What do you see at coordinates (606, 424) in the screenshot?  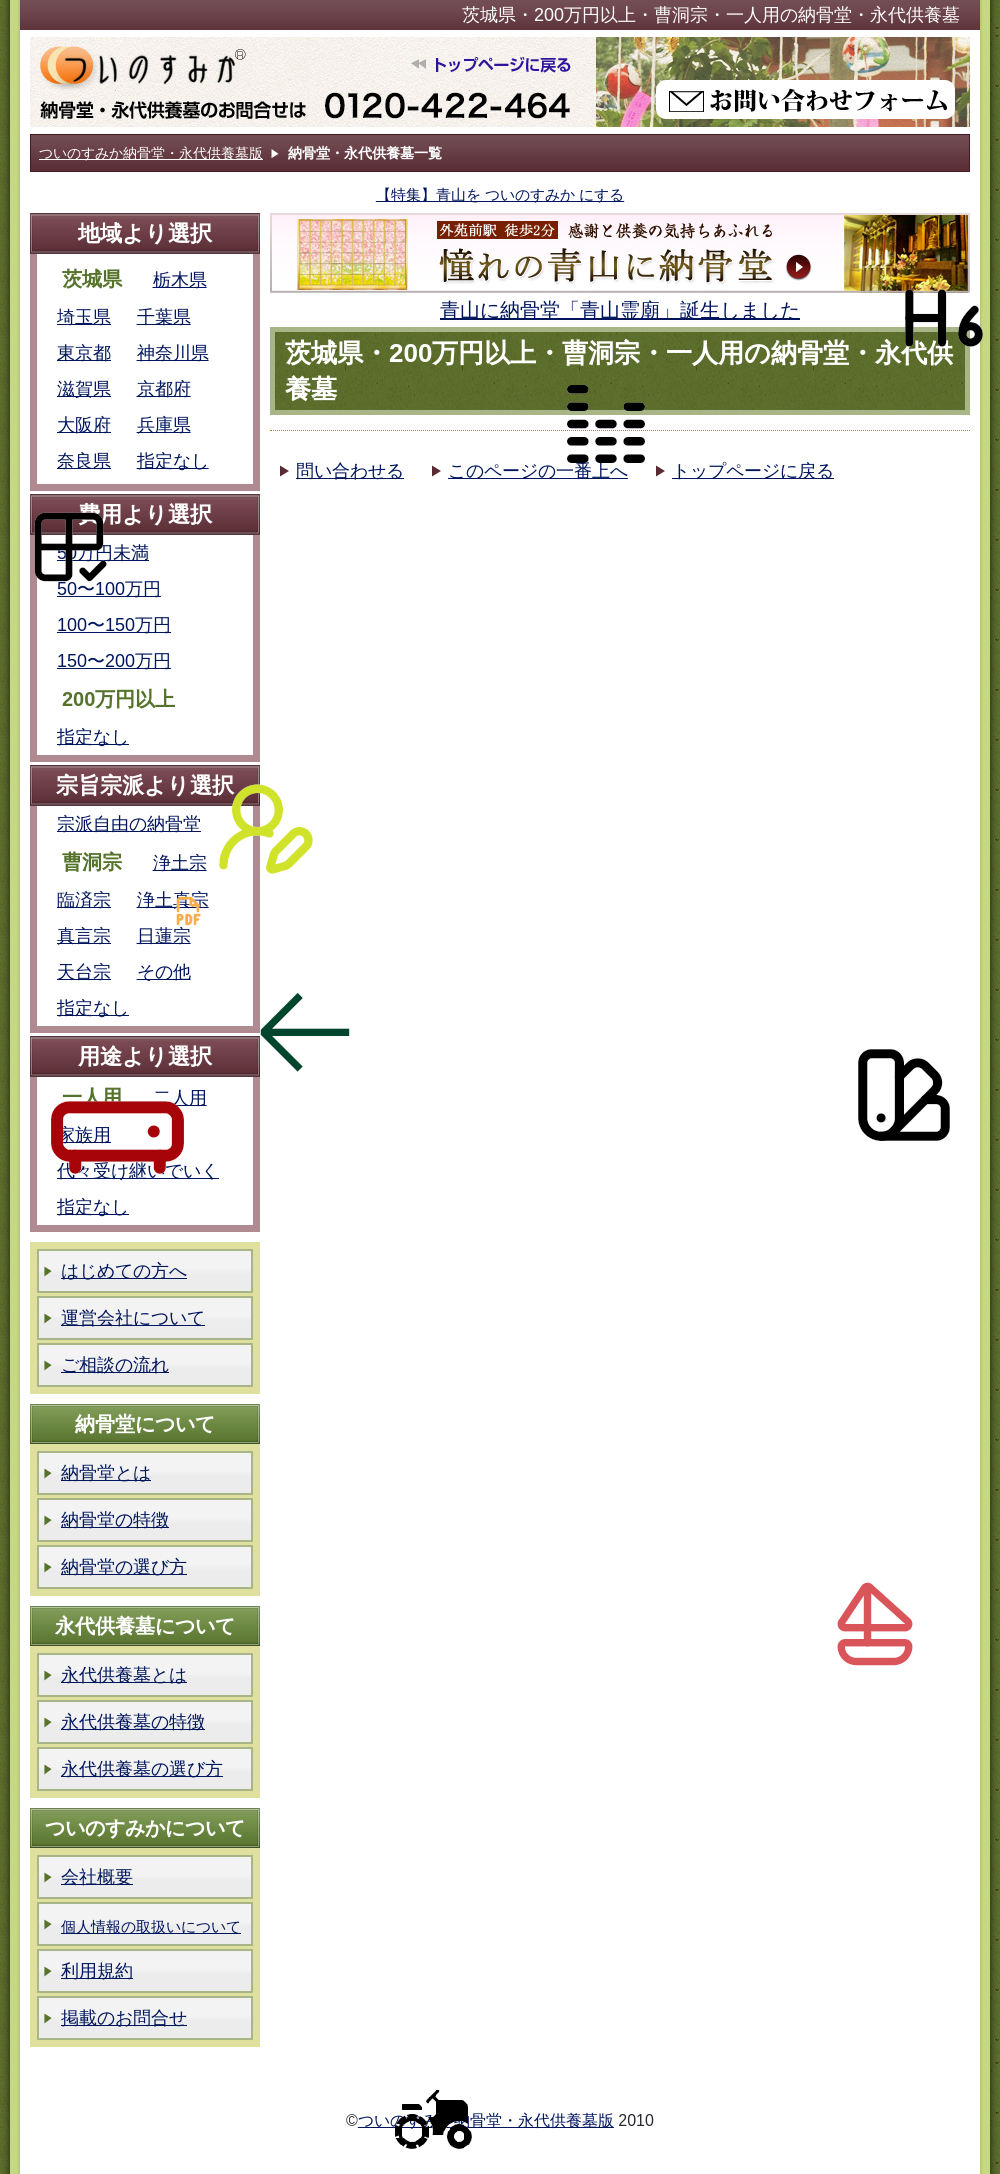 I see `view column chart or bar graph data` at bounding box center [606, 424].